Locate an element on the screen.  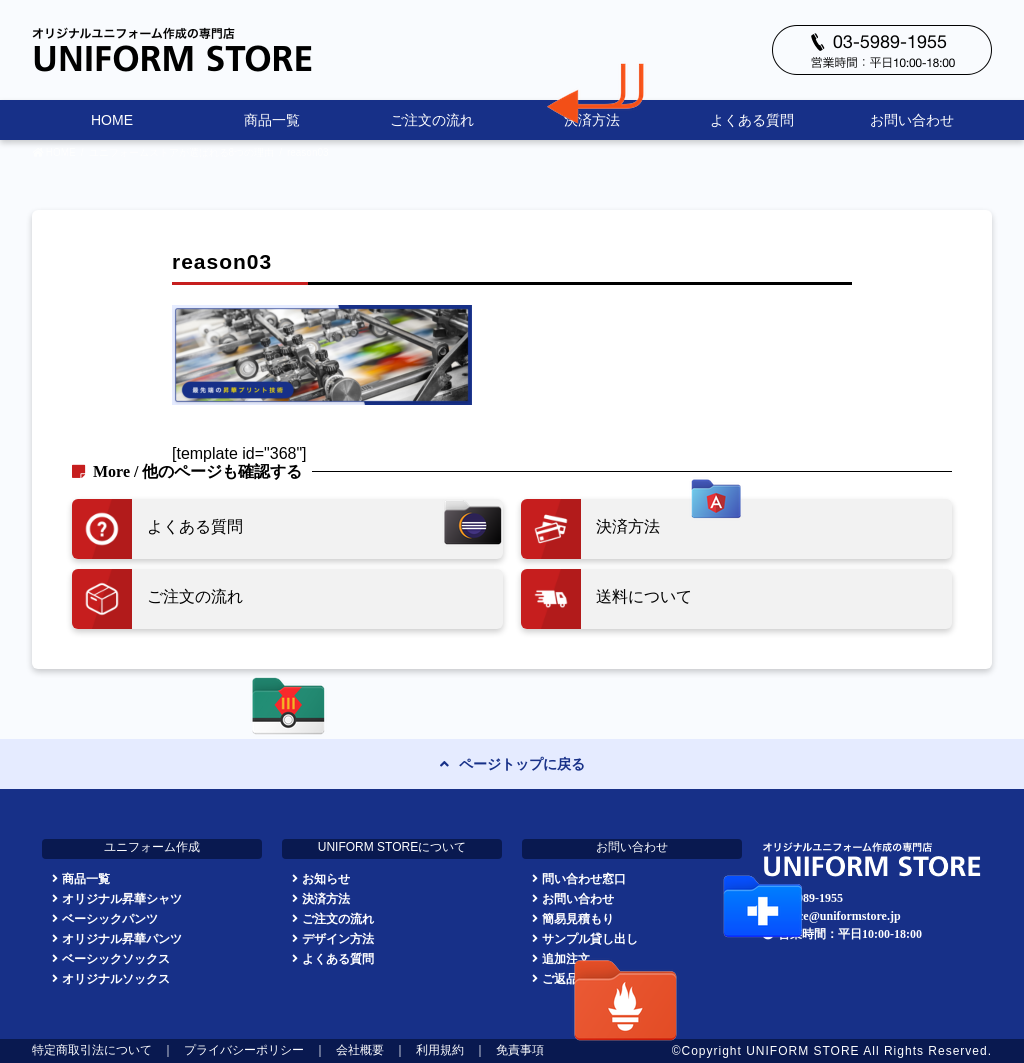
open wondershare dr.fone folder is located at coordinates (762, 908).